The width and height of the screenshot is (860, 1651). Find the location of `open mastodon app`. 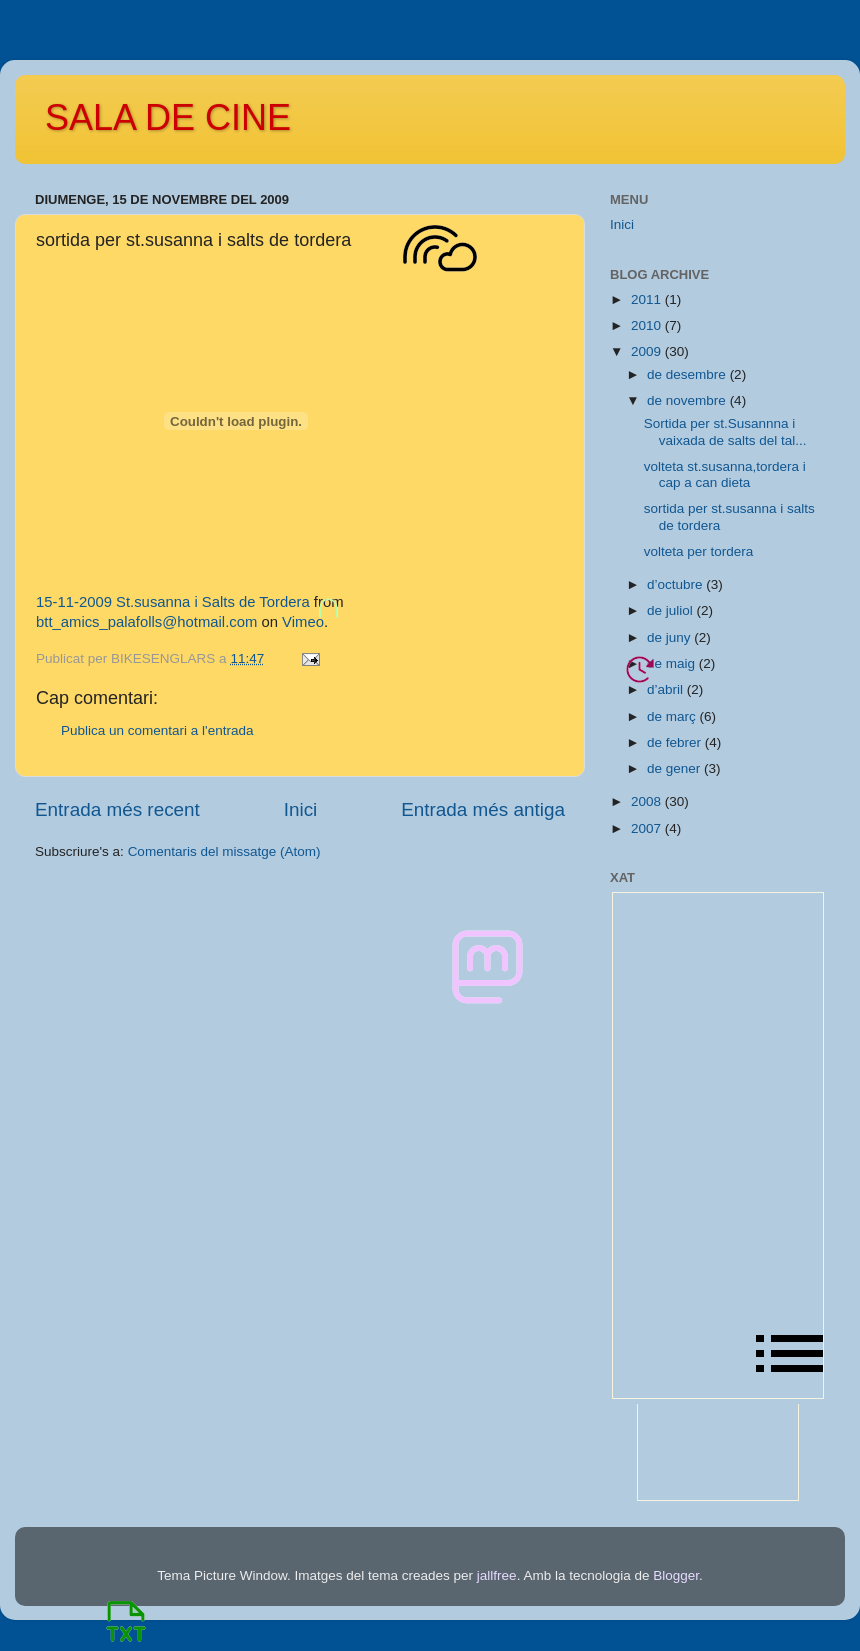

open mastodon app is located at coordinates (487, 965).